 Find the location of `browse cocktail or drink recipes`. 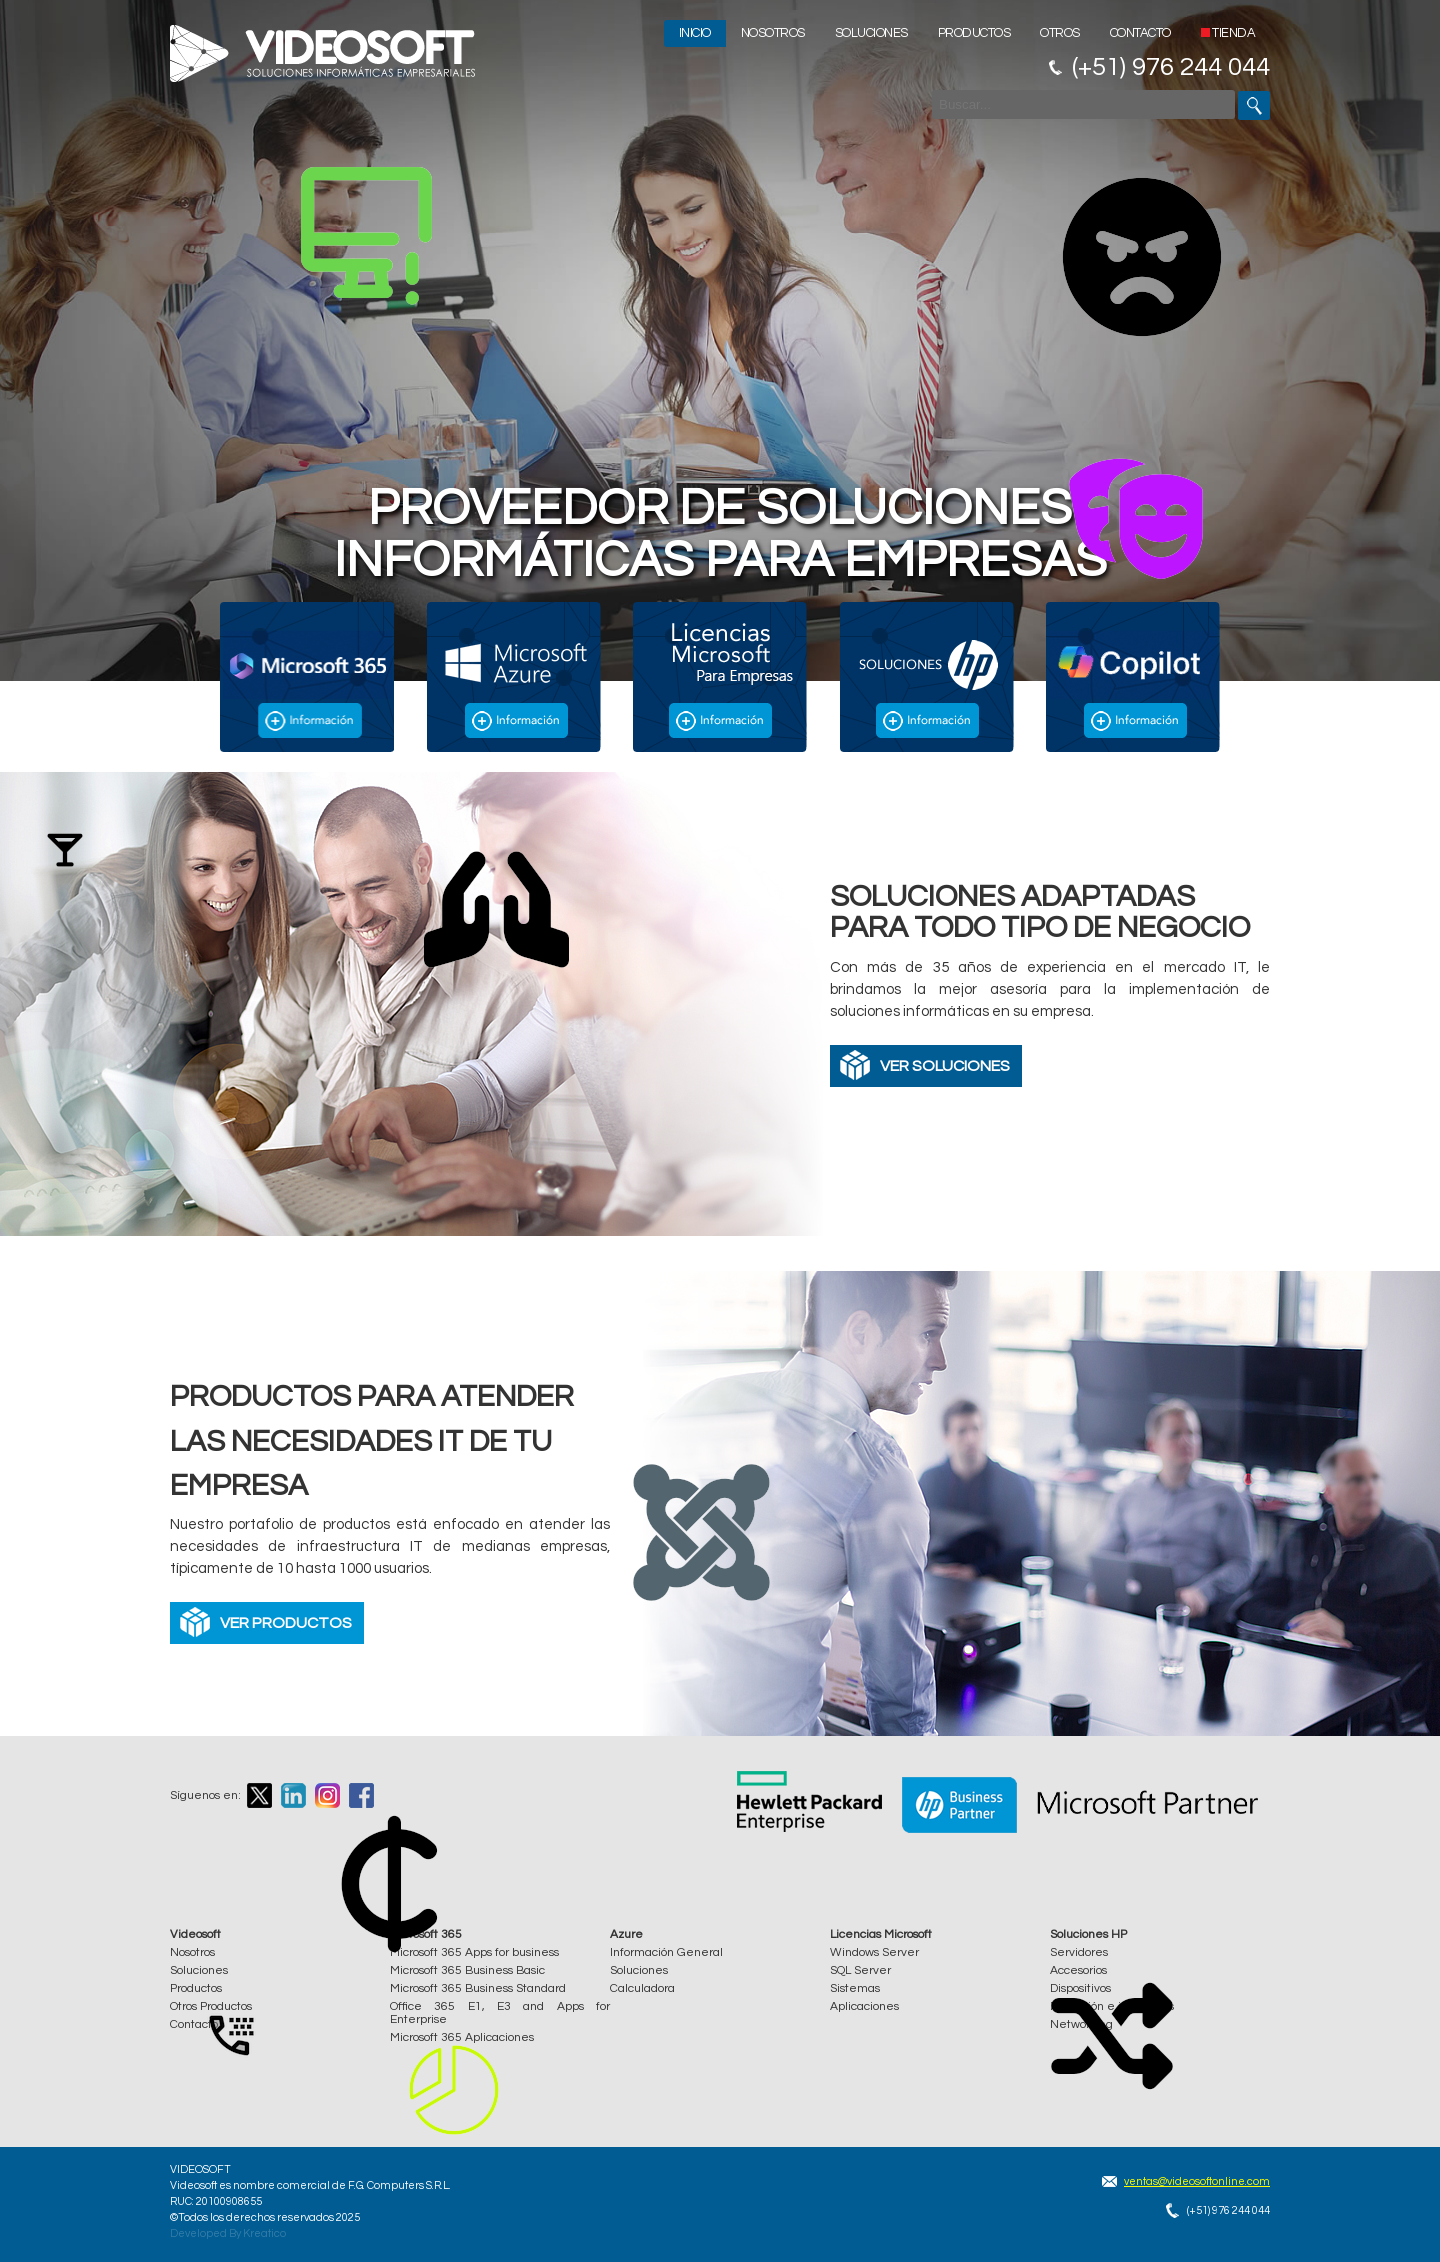

browse cocktail or drink recipes is located at coordinates (65, 849).